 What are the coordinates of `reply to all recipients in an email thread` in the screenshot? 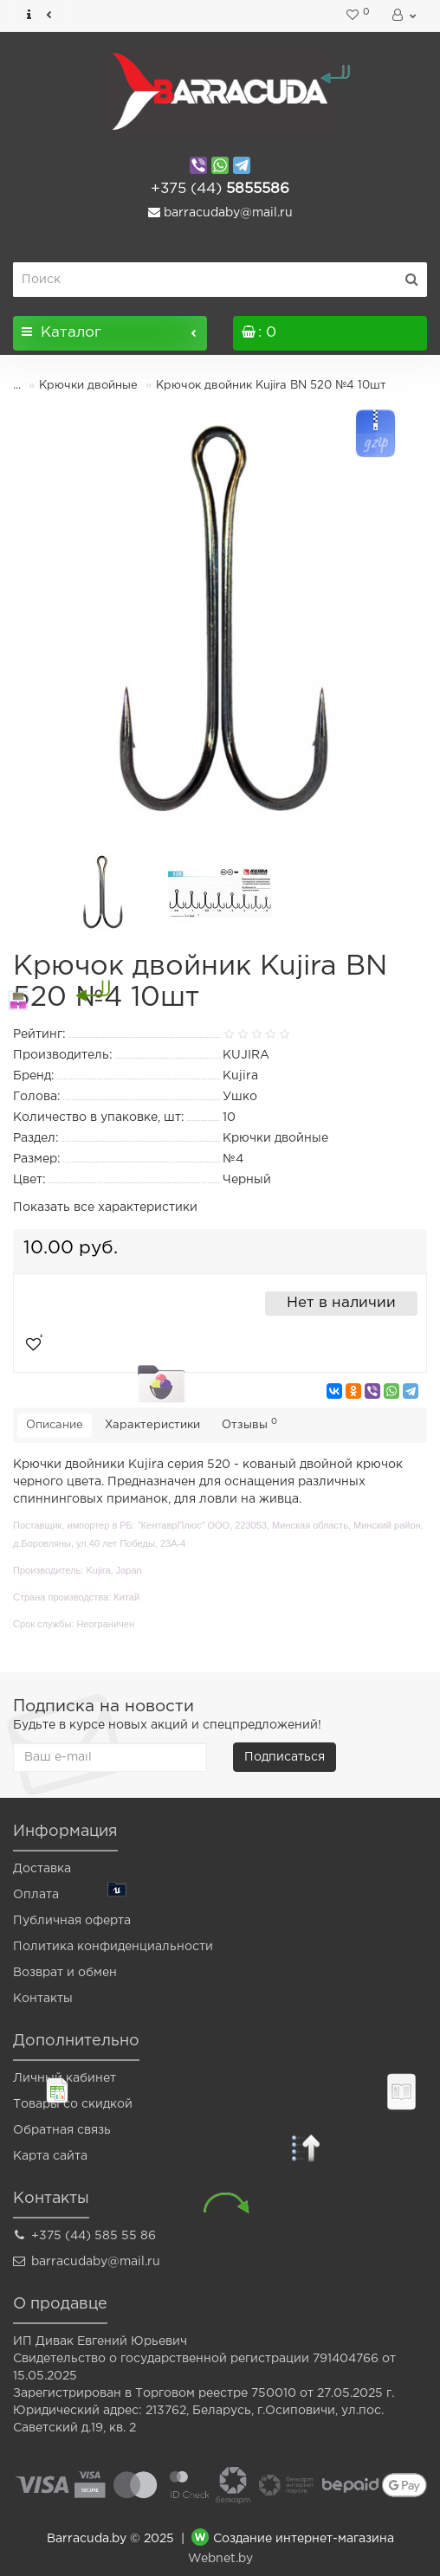 It's located at (92, 990).